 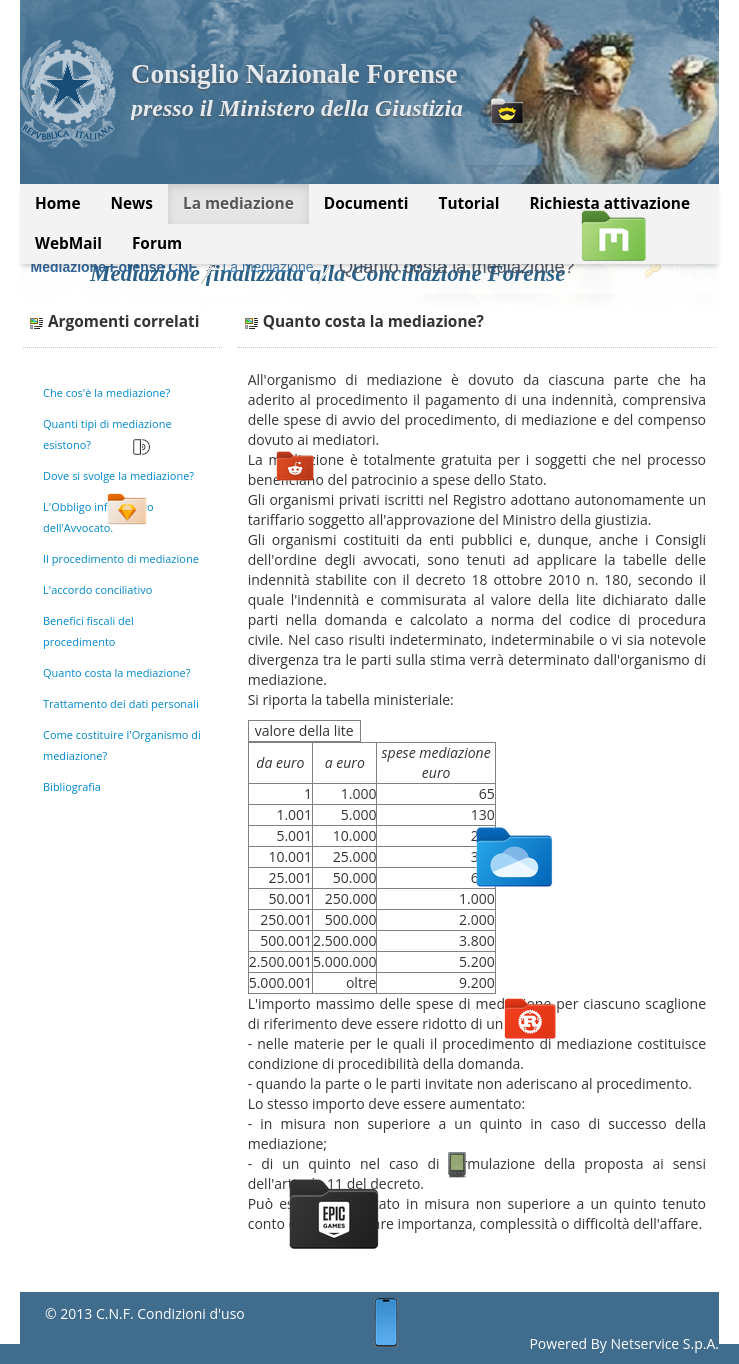 I want to click on open folder containing Sketch design files, so click(x=127, y=510).